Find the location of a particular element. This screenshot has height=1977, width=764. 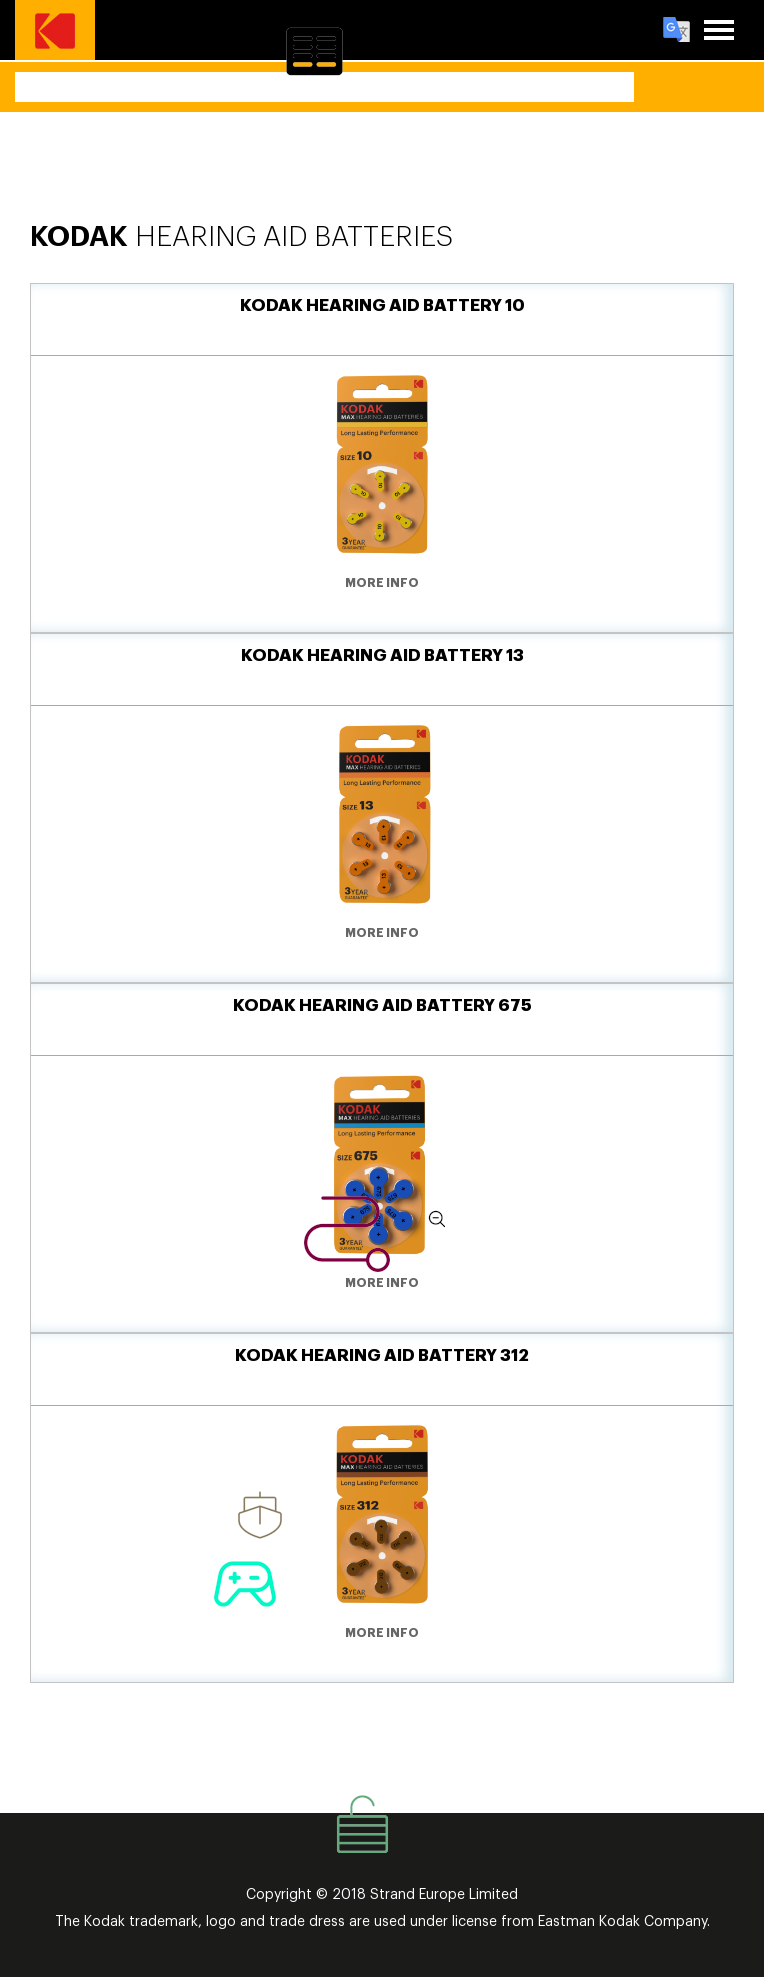

unlocked or unsecured state is located at coordinates (362, 1827).